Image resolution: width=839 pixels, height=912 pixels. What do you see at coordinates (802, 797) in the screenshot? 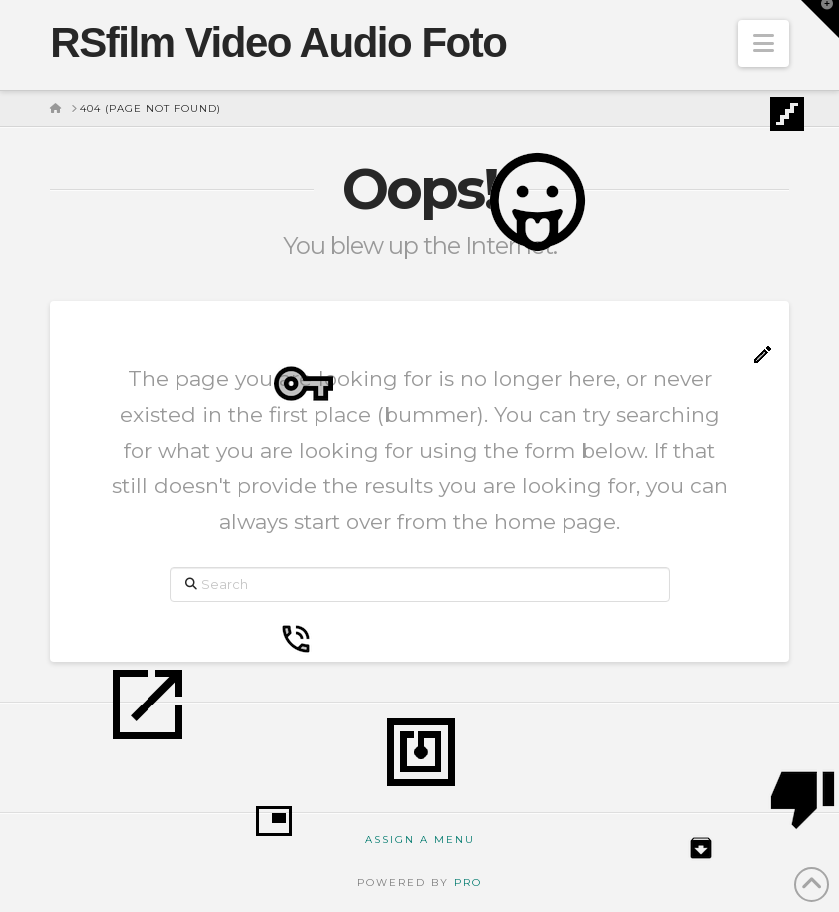
I see `dislike or downvote content` at bounding box center [802, 797].